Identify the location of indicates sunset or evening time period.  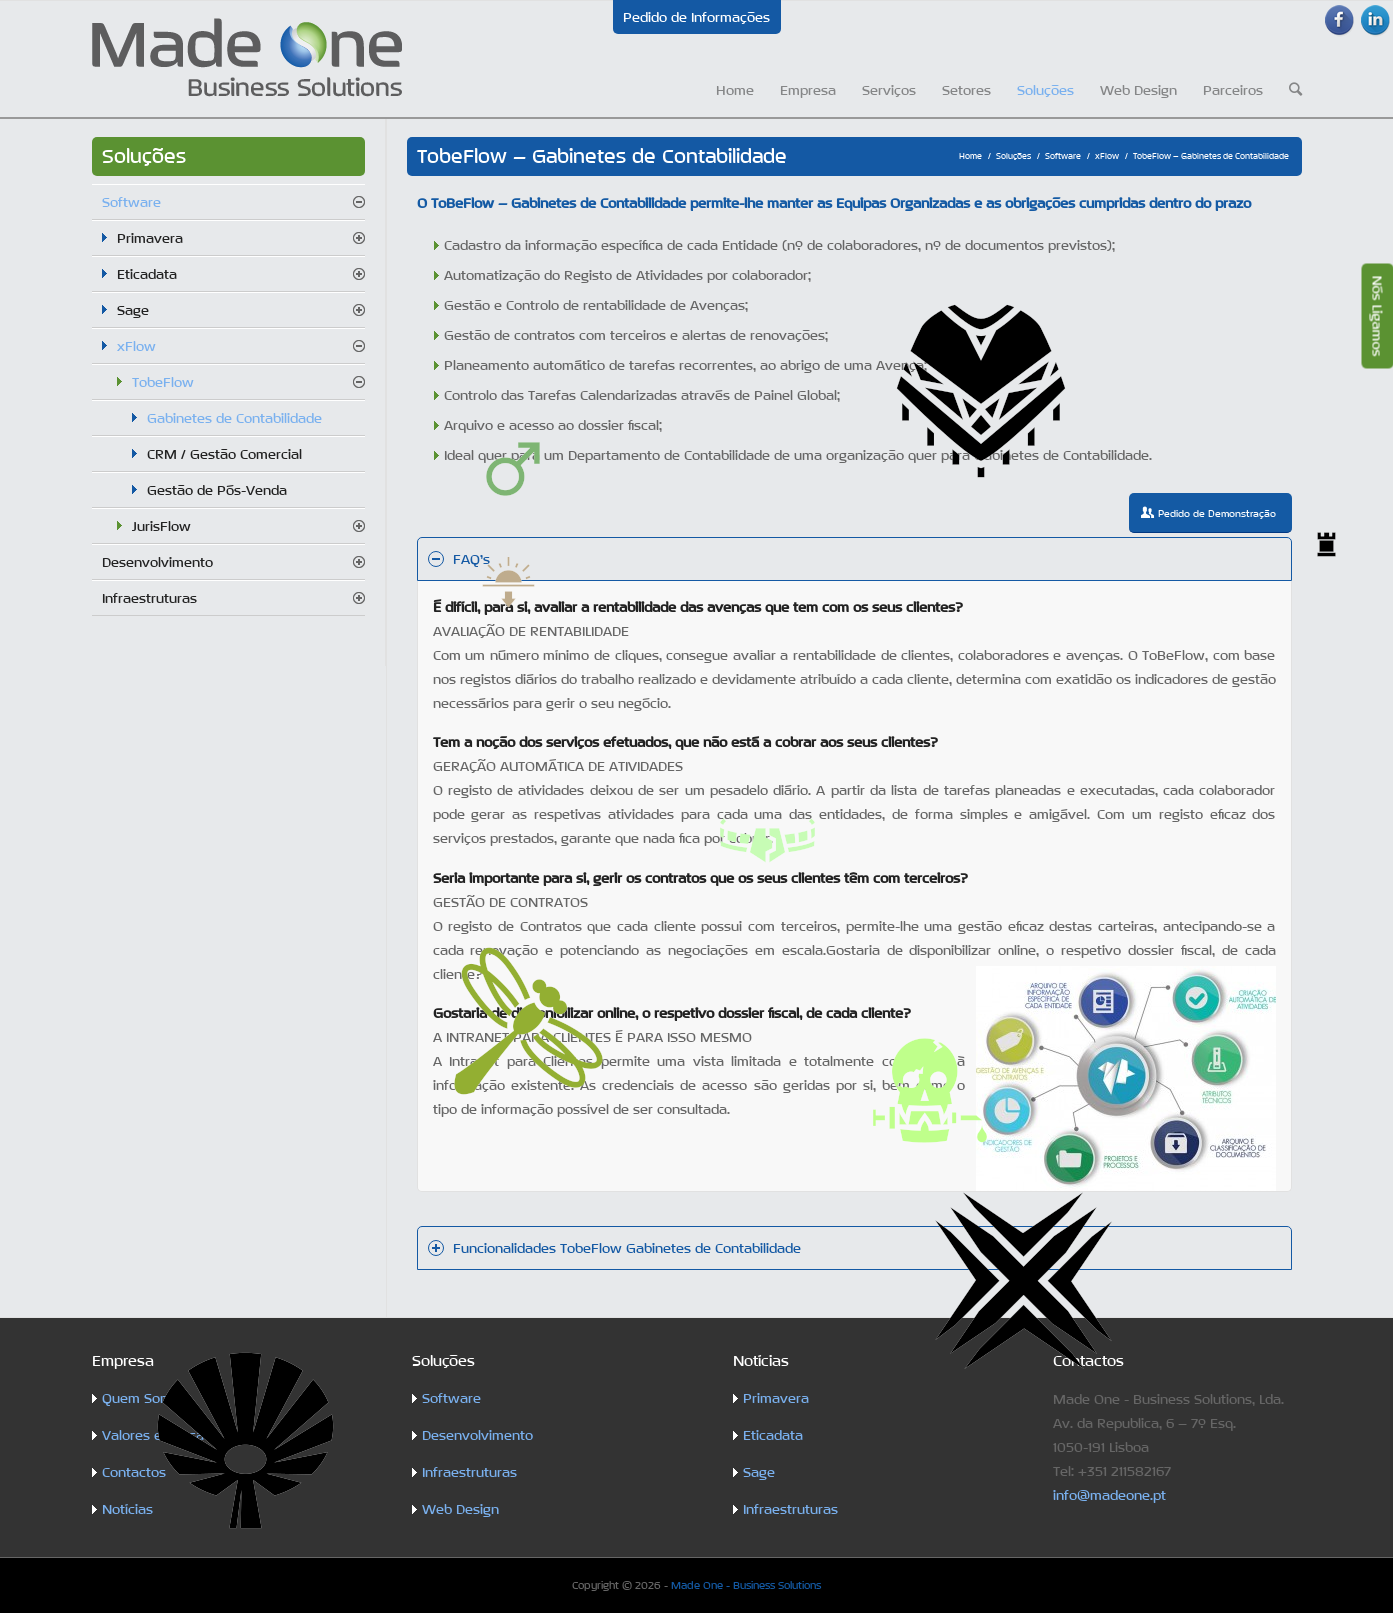
(508, 582).